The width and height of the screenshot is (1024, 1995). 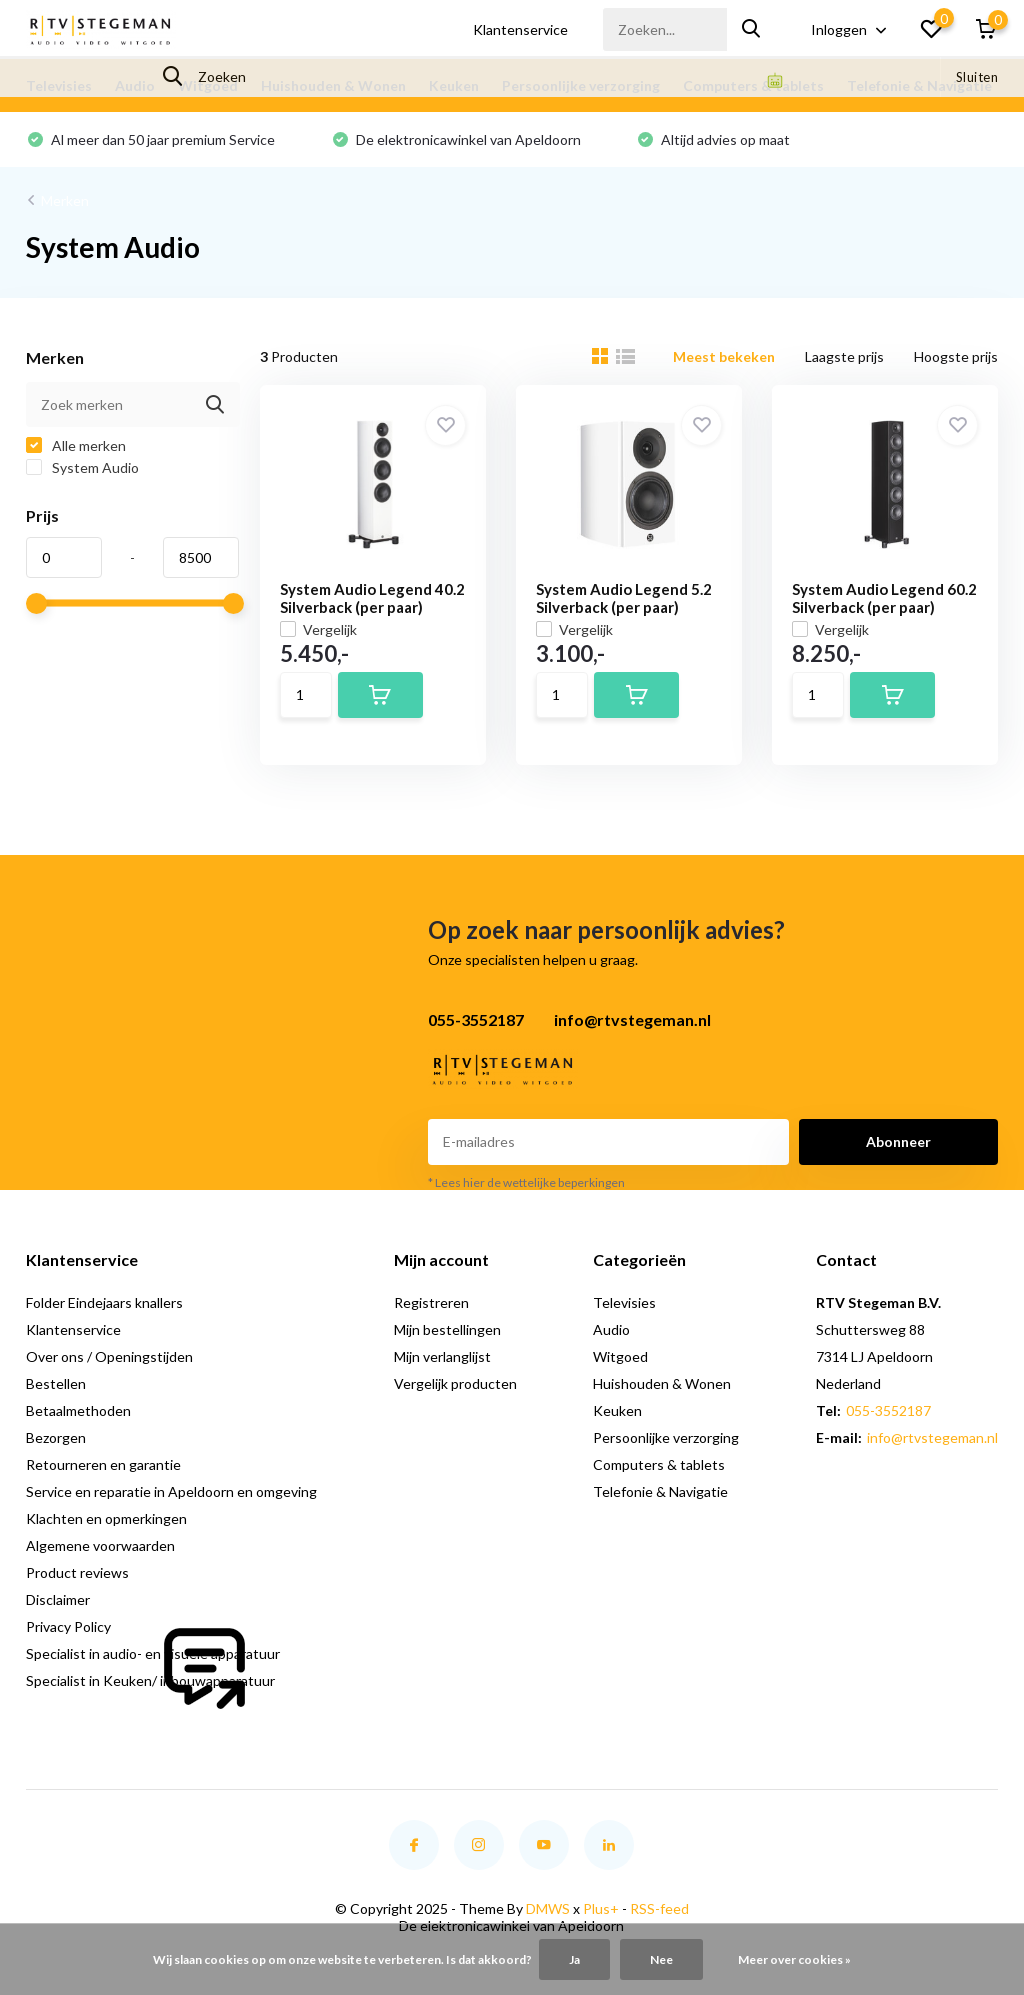 What do you see at coordinates (204, 1664) in the screenshot?
I see `share a message or conversation` at bounding box center [204, 1664].